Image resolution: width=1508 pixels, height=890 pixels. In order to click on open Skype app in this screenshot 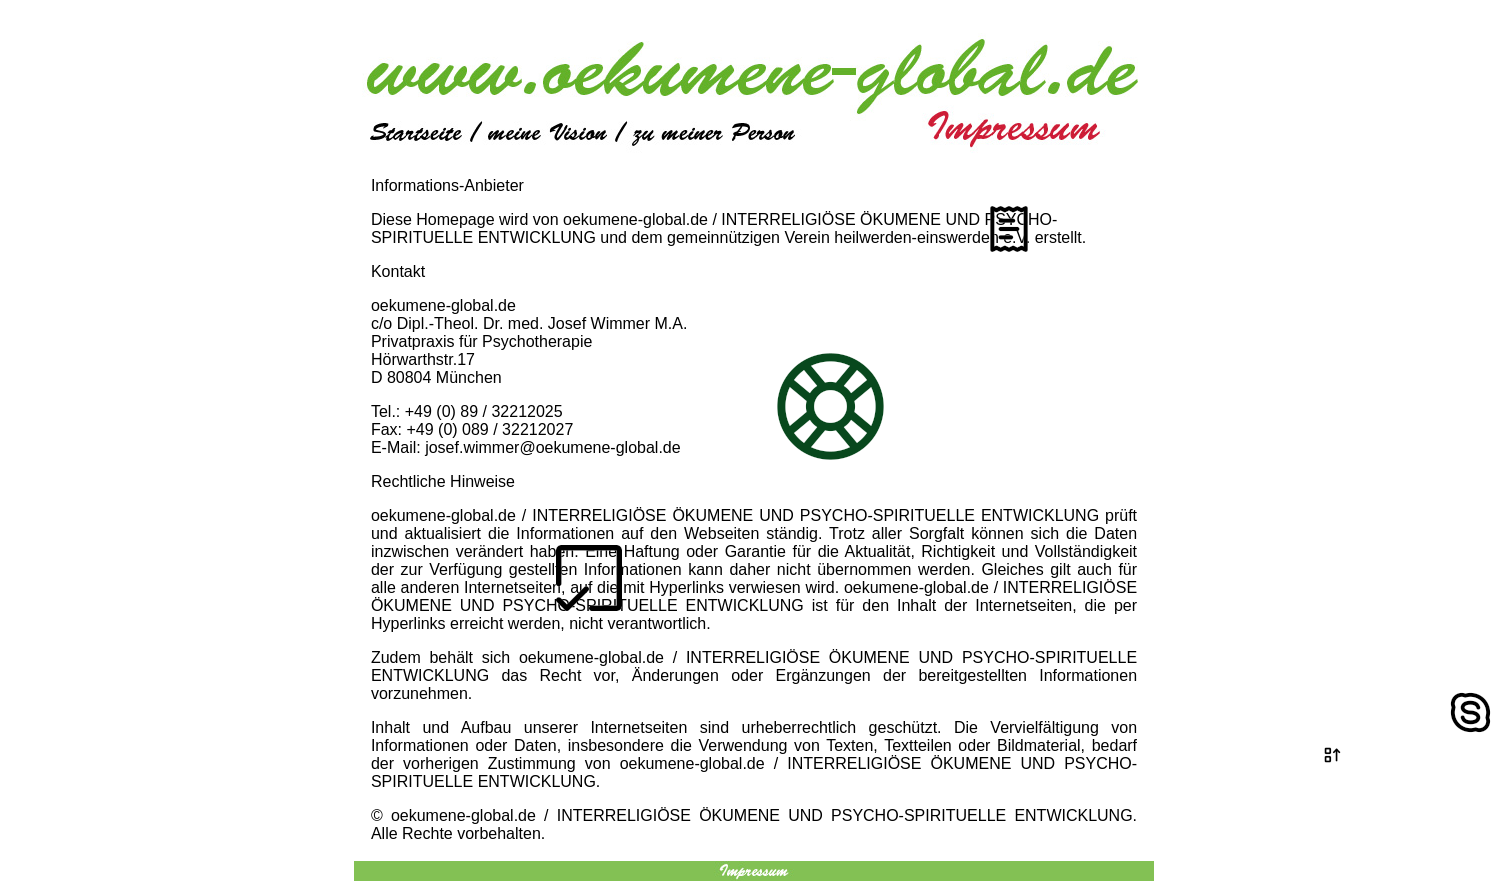, I will do `click(1470, 712)`.